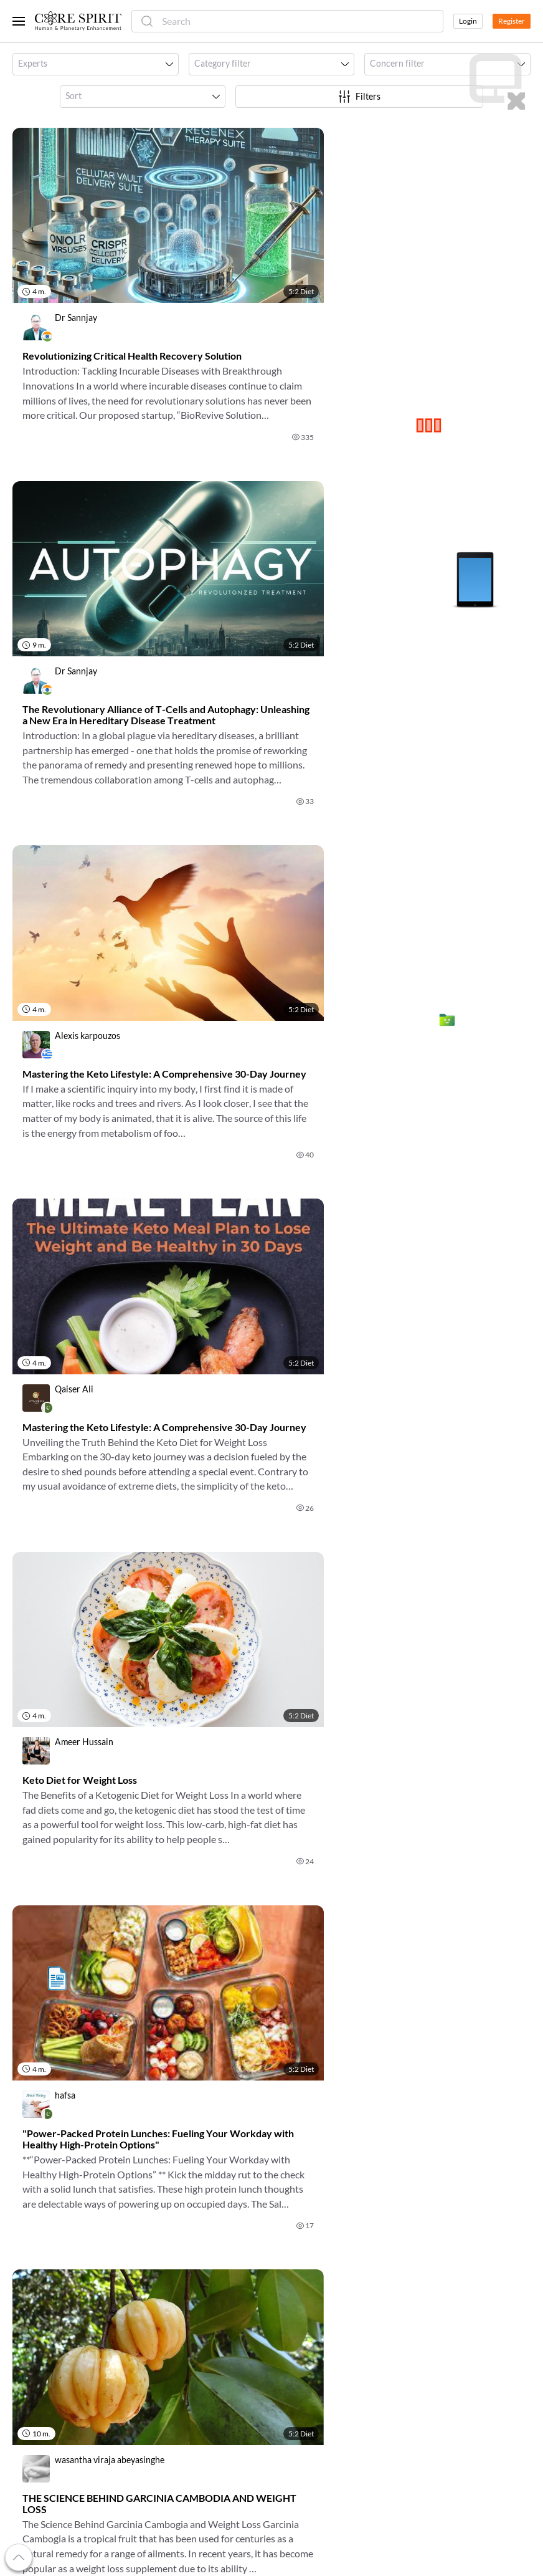 This screenshot has width=543, height=2576. Describe the element at coordinates (475, 575) in the screenshot. I see `view connected iPad mini device` at that location.